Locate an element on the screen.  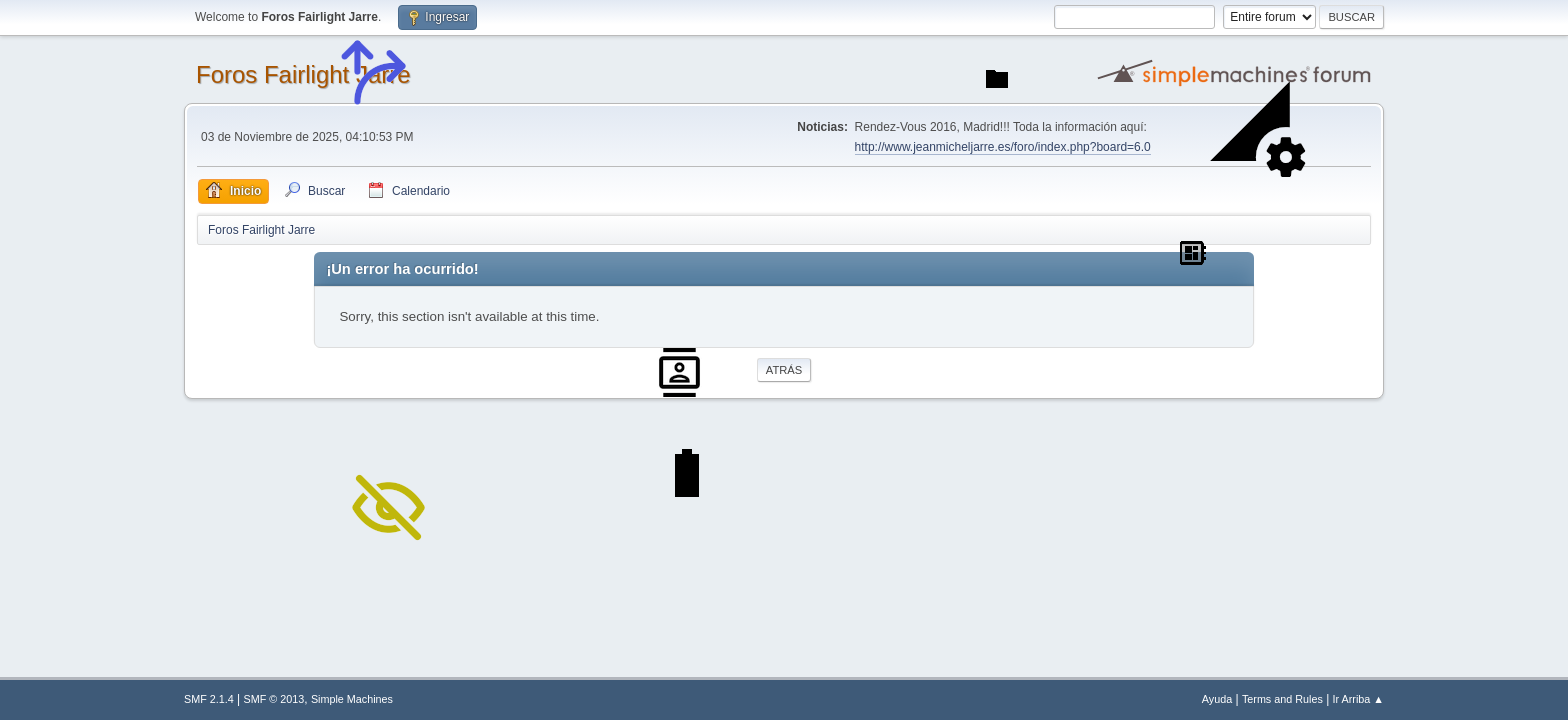
take the exit or turn right ahead is located at coordinates (373, 72).